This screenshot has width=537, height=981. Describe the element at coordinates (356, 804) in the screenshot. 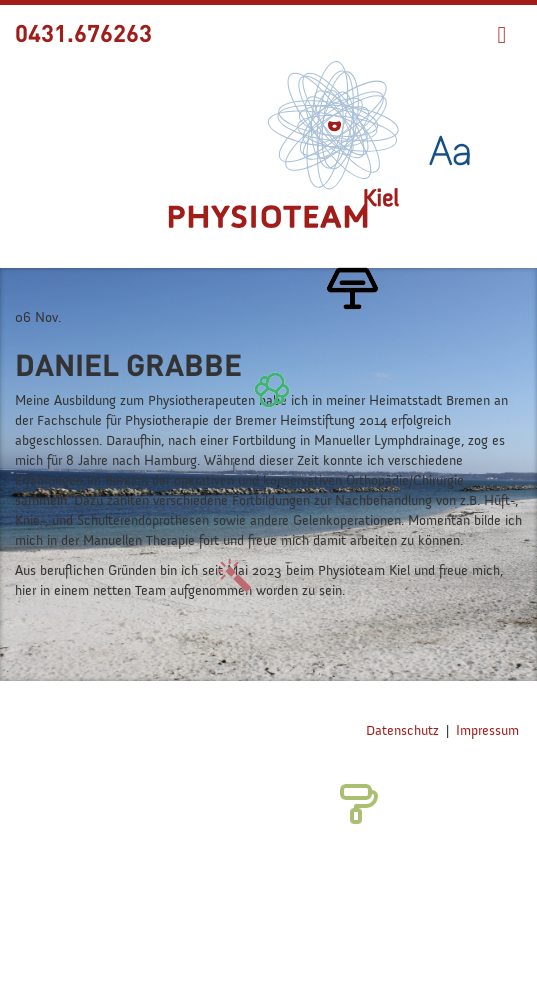

I see `access painting or drawing tools` at that location.